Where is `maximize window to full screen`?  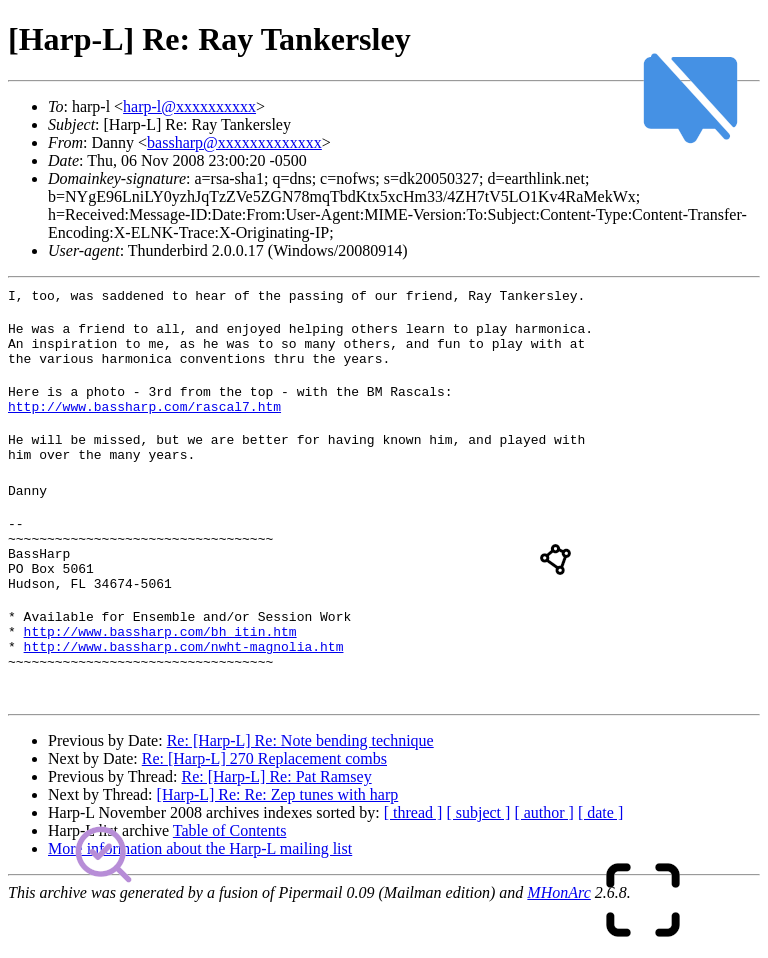 maximize window to full screen is located at coordinates (643, 900).